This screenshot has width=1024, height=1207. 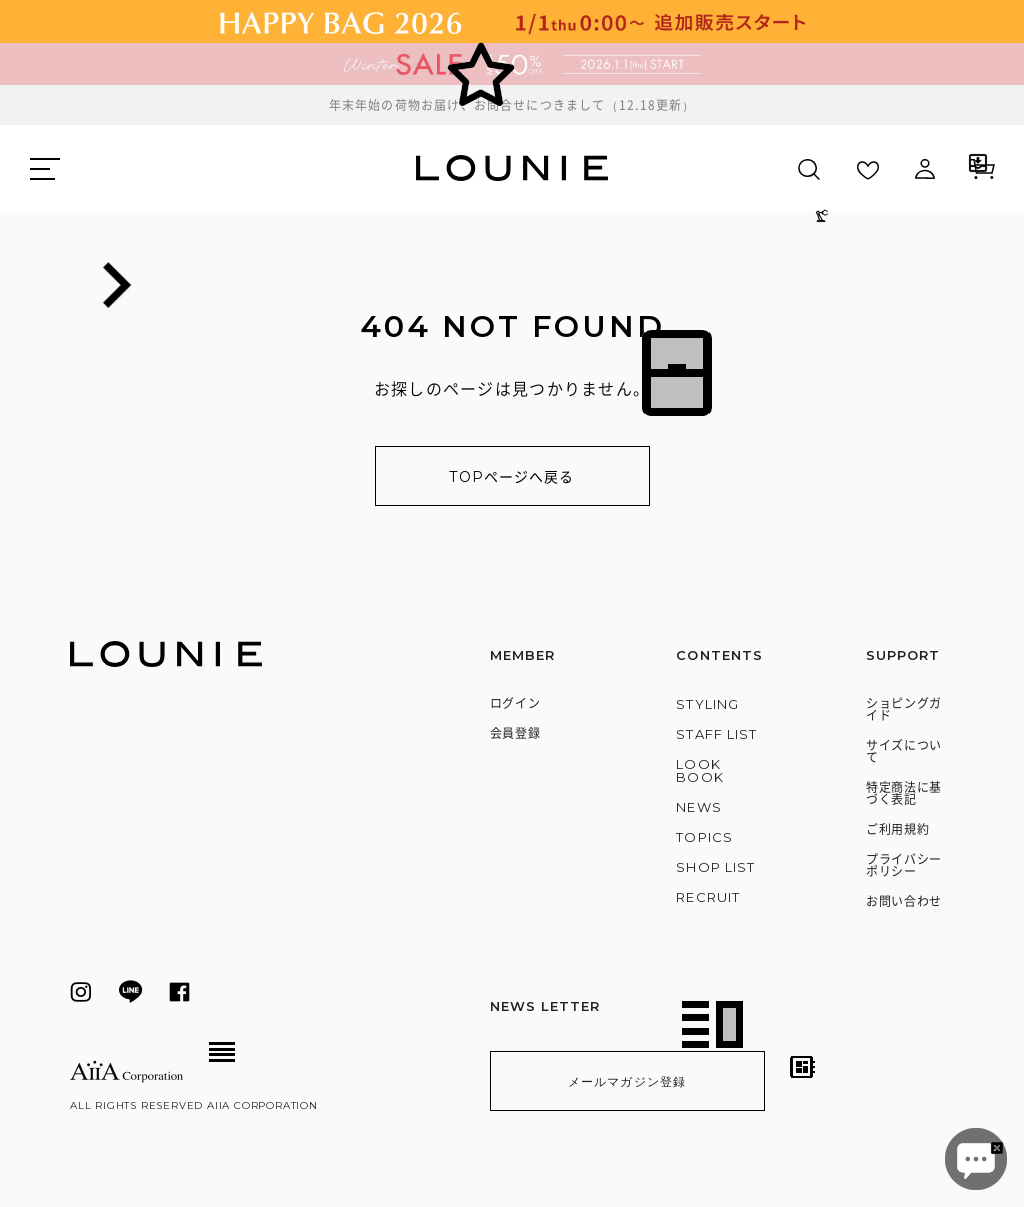 I want to click on view window sensor status, so click(x=677, y=373).